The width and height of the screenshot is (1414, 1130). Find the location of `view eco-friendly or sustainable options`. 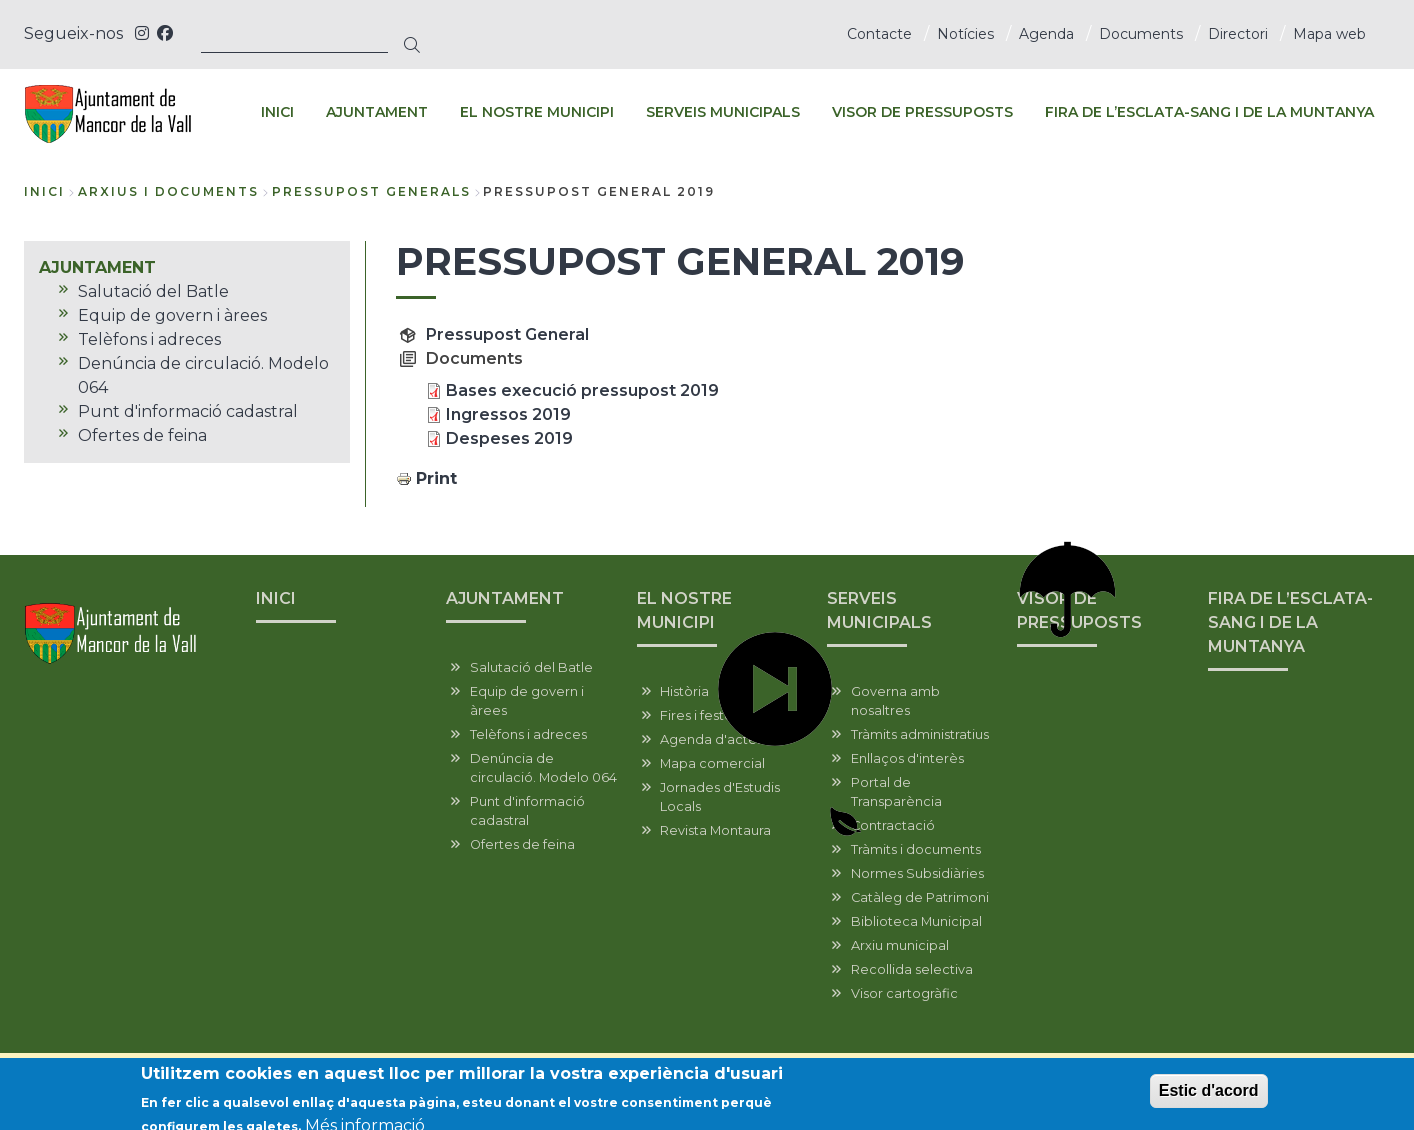

view eco-friendly or sustainable options is located at coordinates (845, 821).